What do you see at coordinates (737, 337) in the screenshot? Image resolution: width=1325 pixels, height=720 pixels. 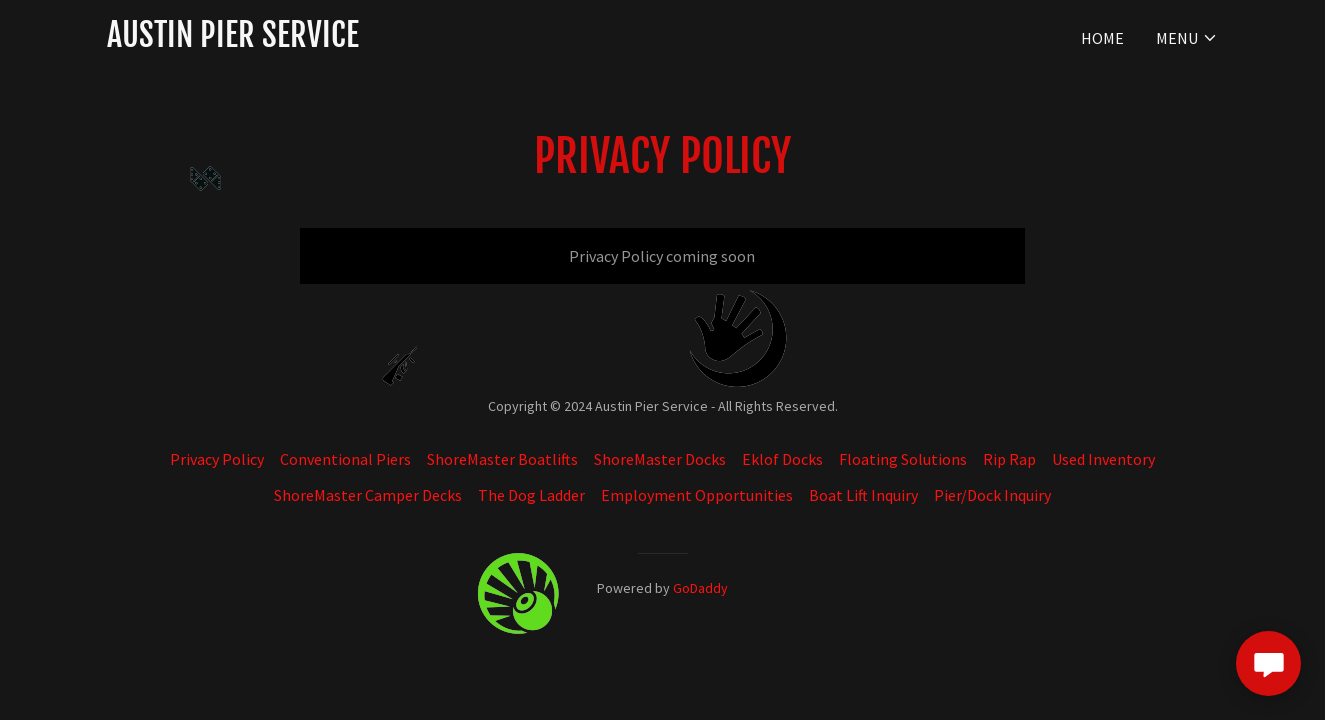 I see `slap or hit action in a game` at bounding box center [737, 337].